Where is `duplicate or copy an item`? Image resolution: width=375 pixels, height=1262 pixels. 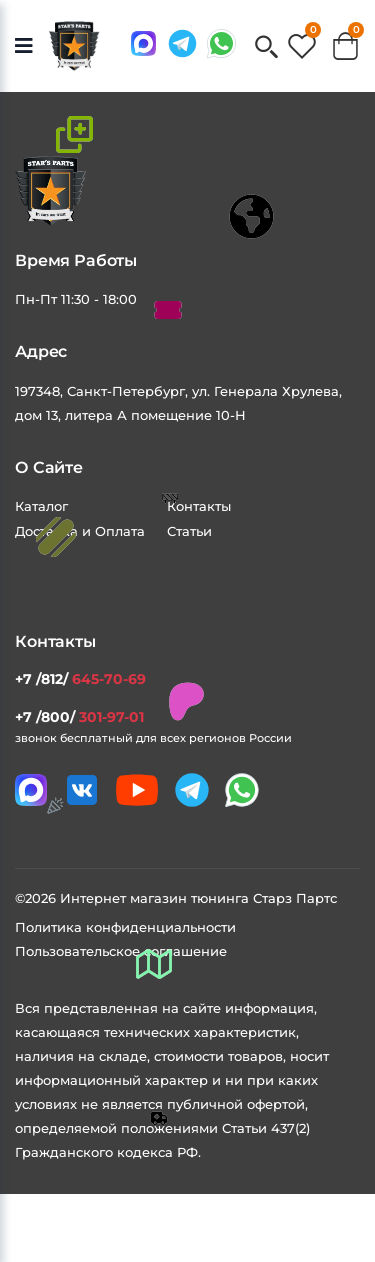
duplicate or copy an item is located at coordinates (74, 134).